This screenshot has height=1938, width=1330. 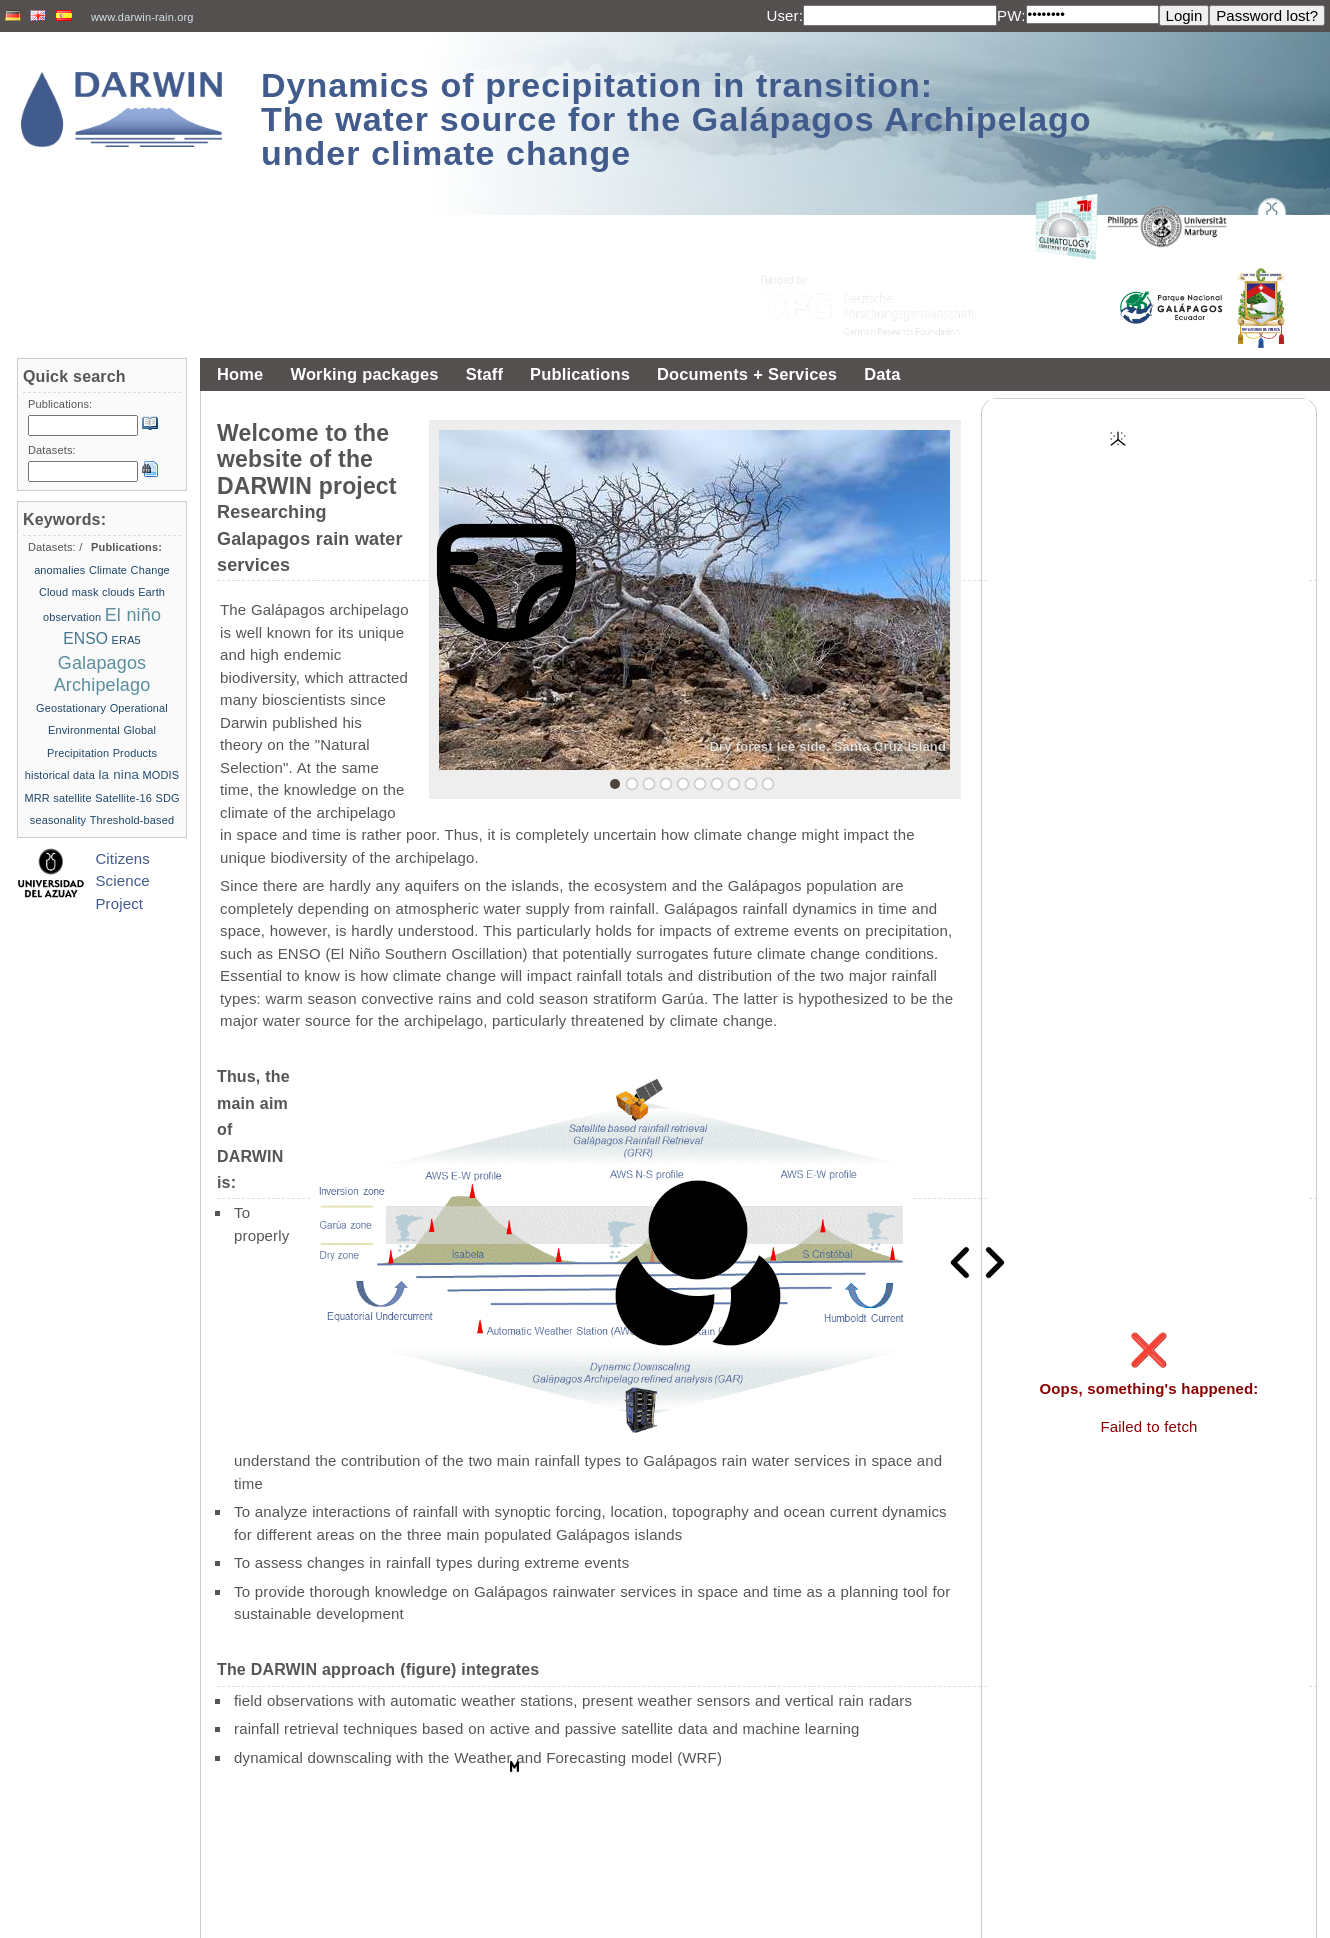 What do you see at coordinates (977, 1262) in the screenshot?
I see `view or edit source code` at bounding box center [977, 1262].